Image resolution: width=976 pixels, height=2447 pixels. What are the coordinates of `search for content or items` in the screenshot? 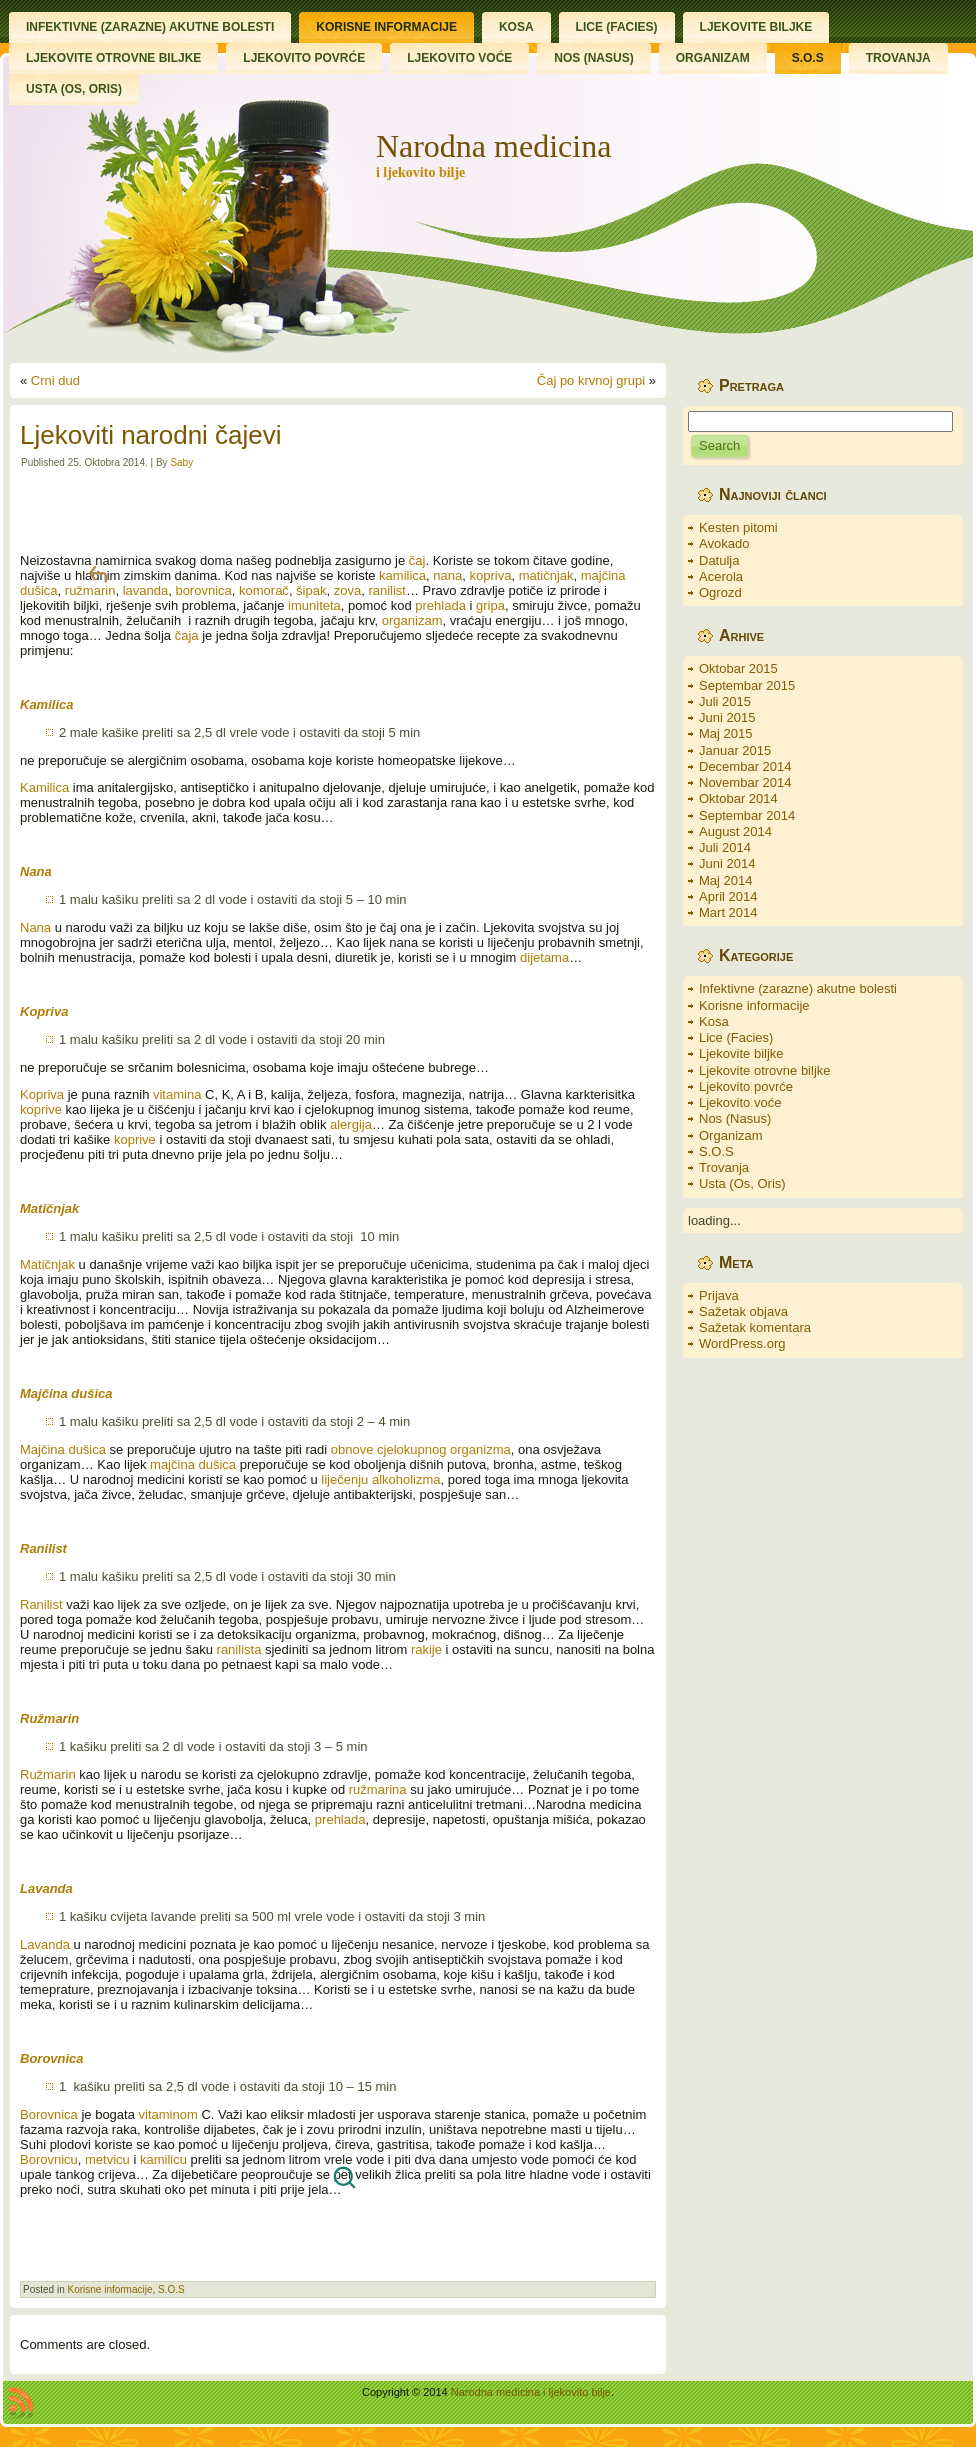 It's located at (344, 2177).